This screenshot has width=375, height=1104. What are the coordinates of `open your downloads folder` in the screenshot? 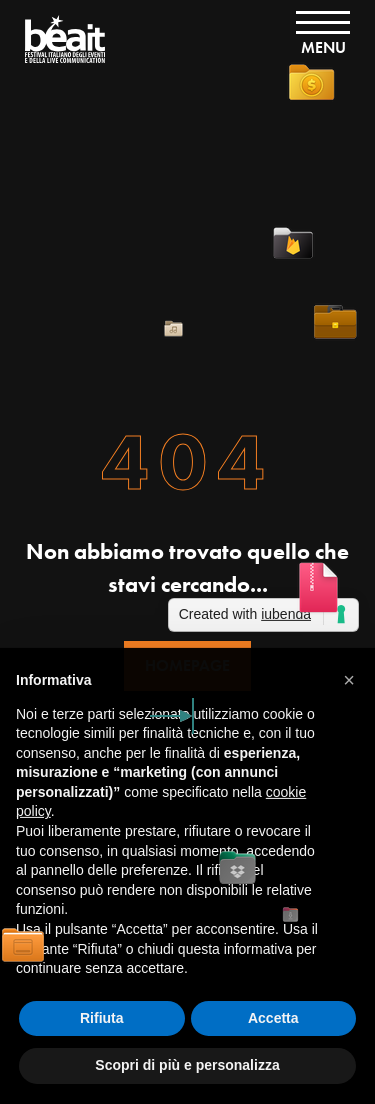 It's located at (290, 914).